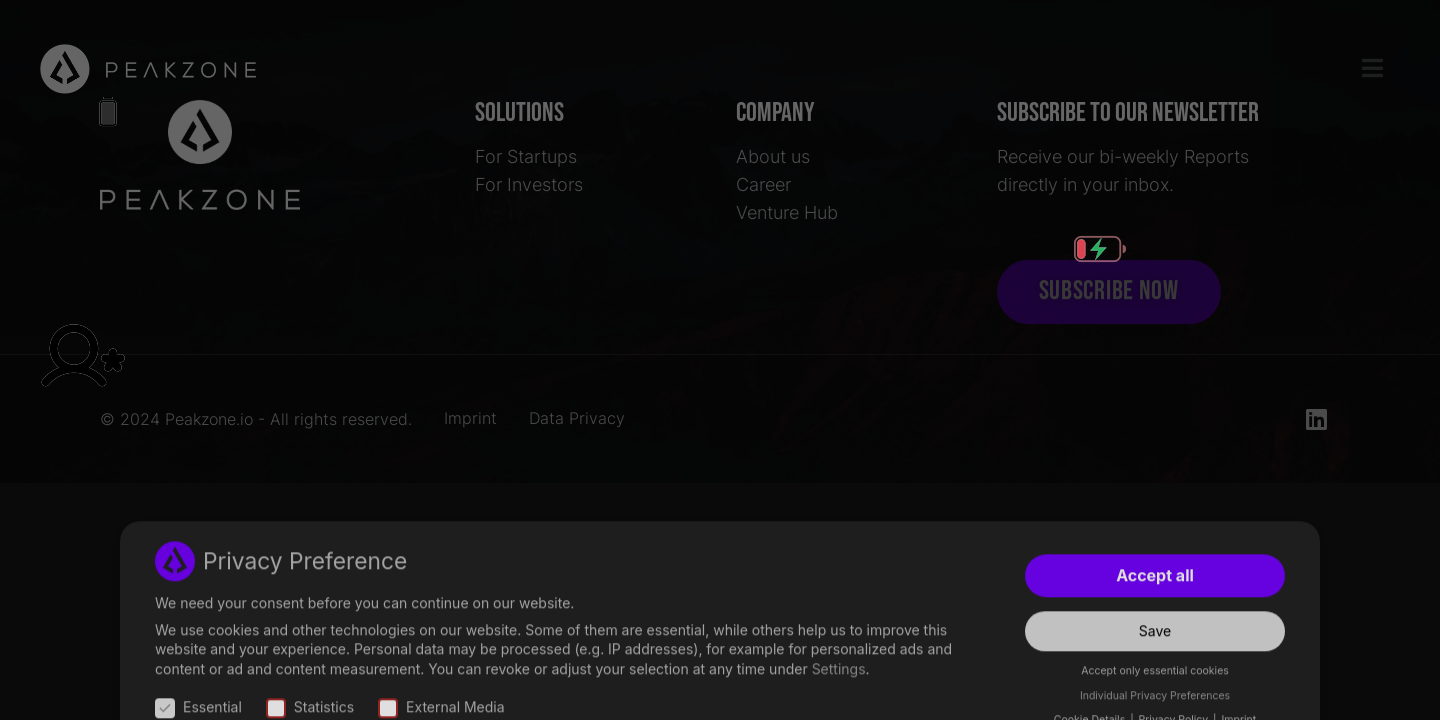 The image size is (1440, 720). I want to click on access user settings, so click(82, 358).